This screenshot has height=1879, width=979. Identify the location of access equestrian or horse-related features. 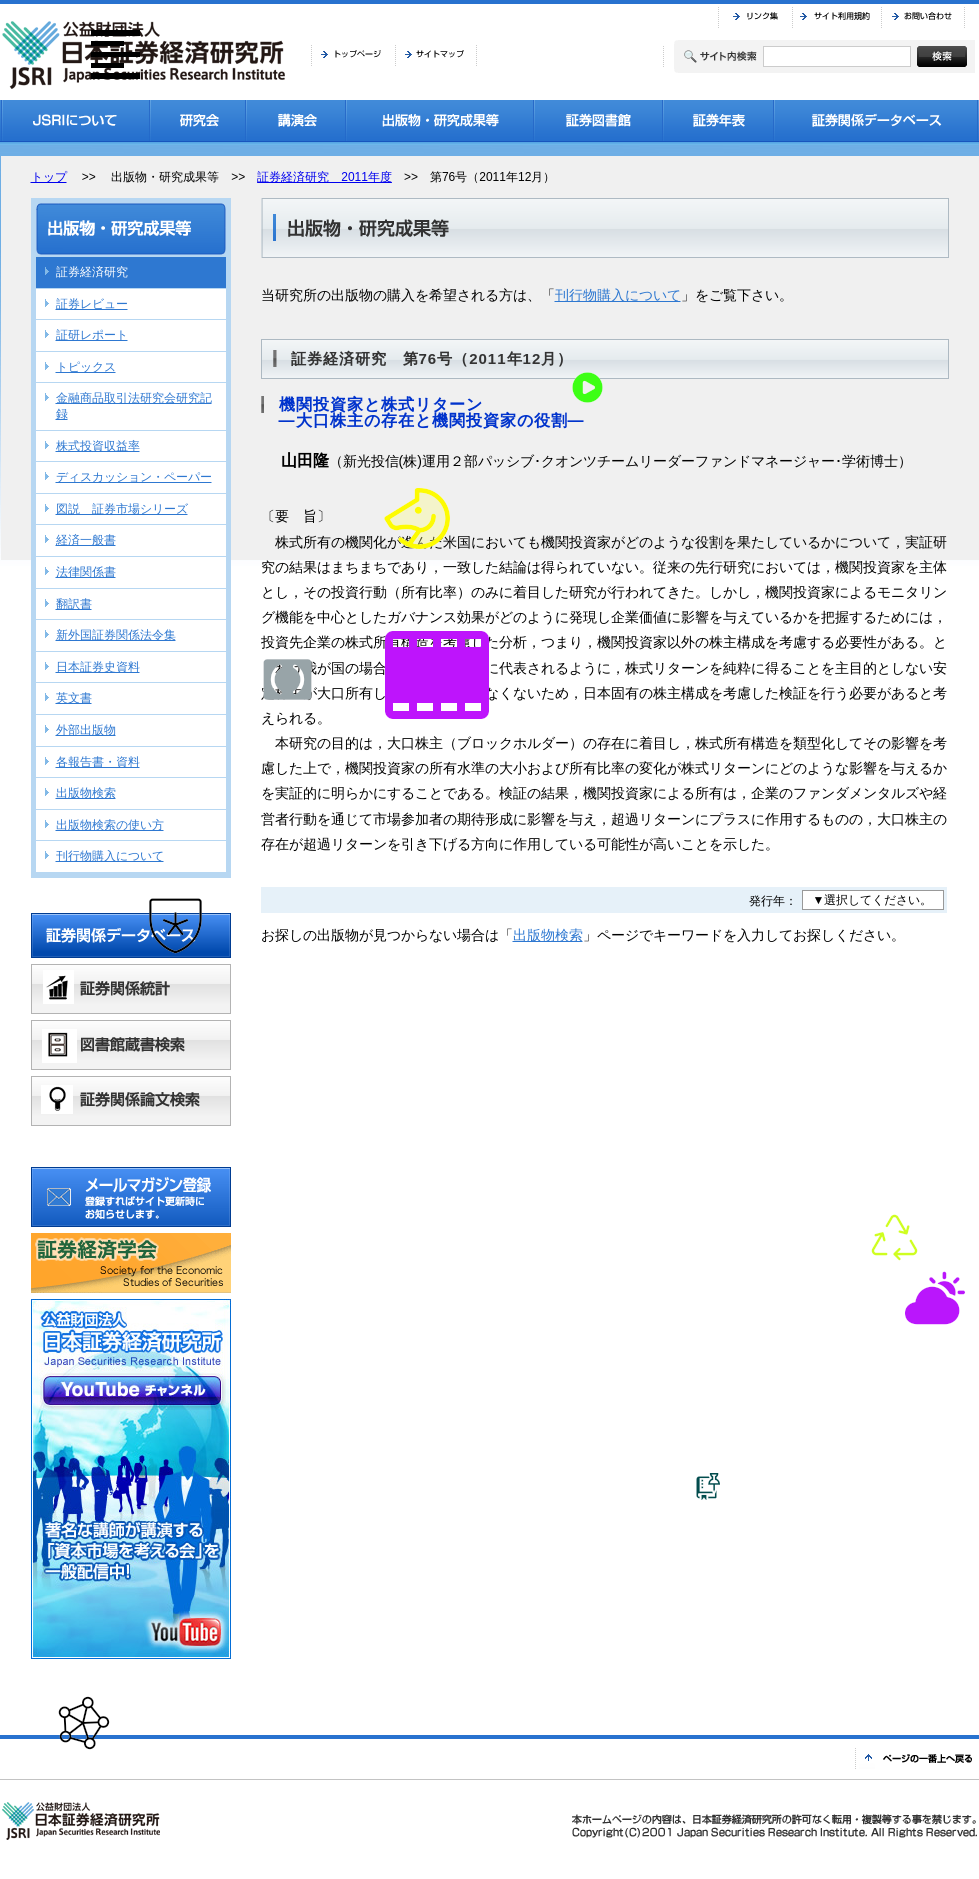
(419, 518).